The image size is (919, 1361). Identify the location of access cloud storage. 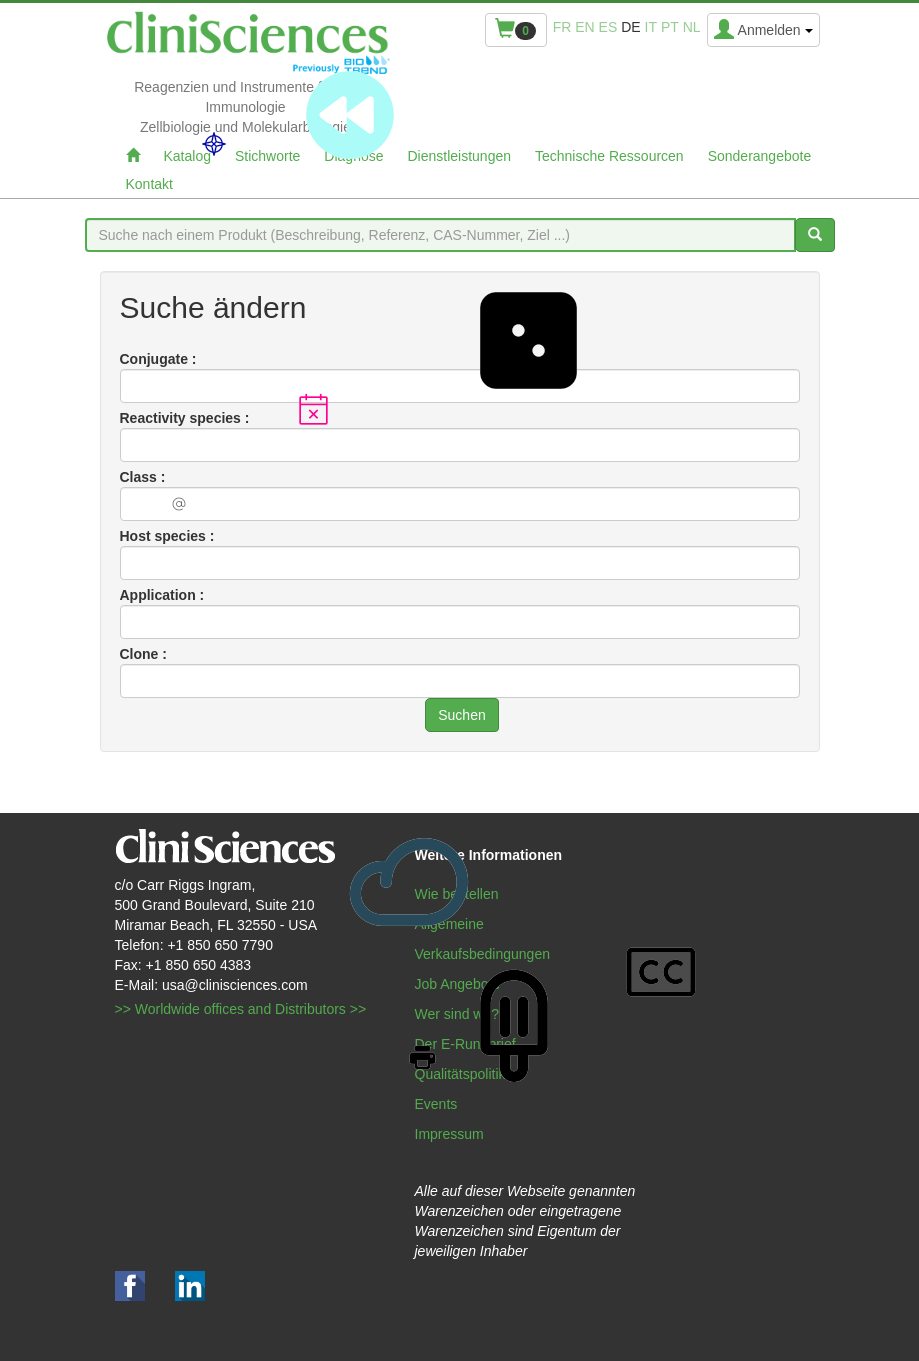
(409, 882).